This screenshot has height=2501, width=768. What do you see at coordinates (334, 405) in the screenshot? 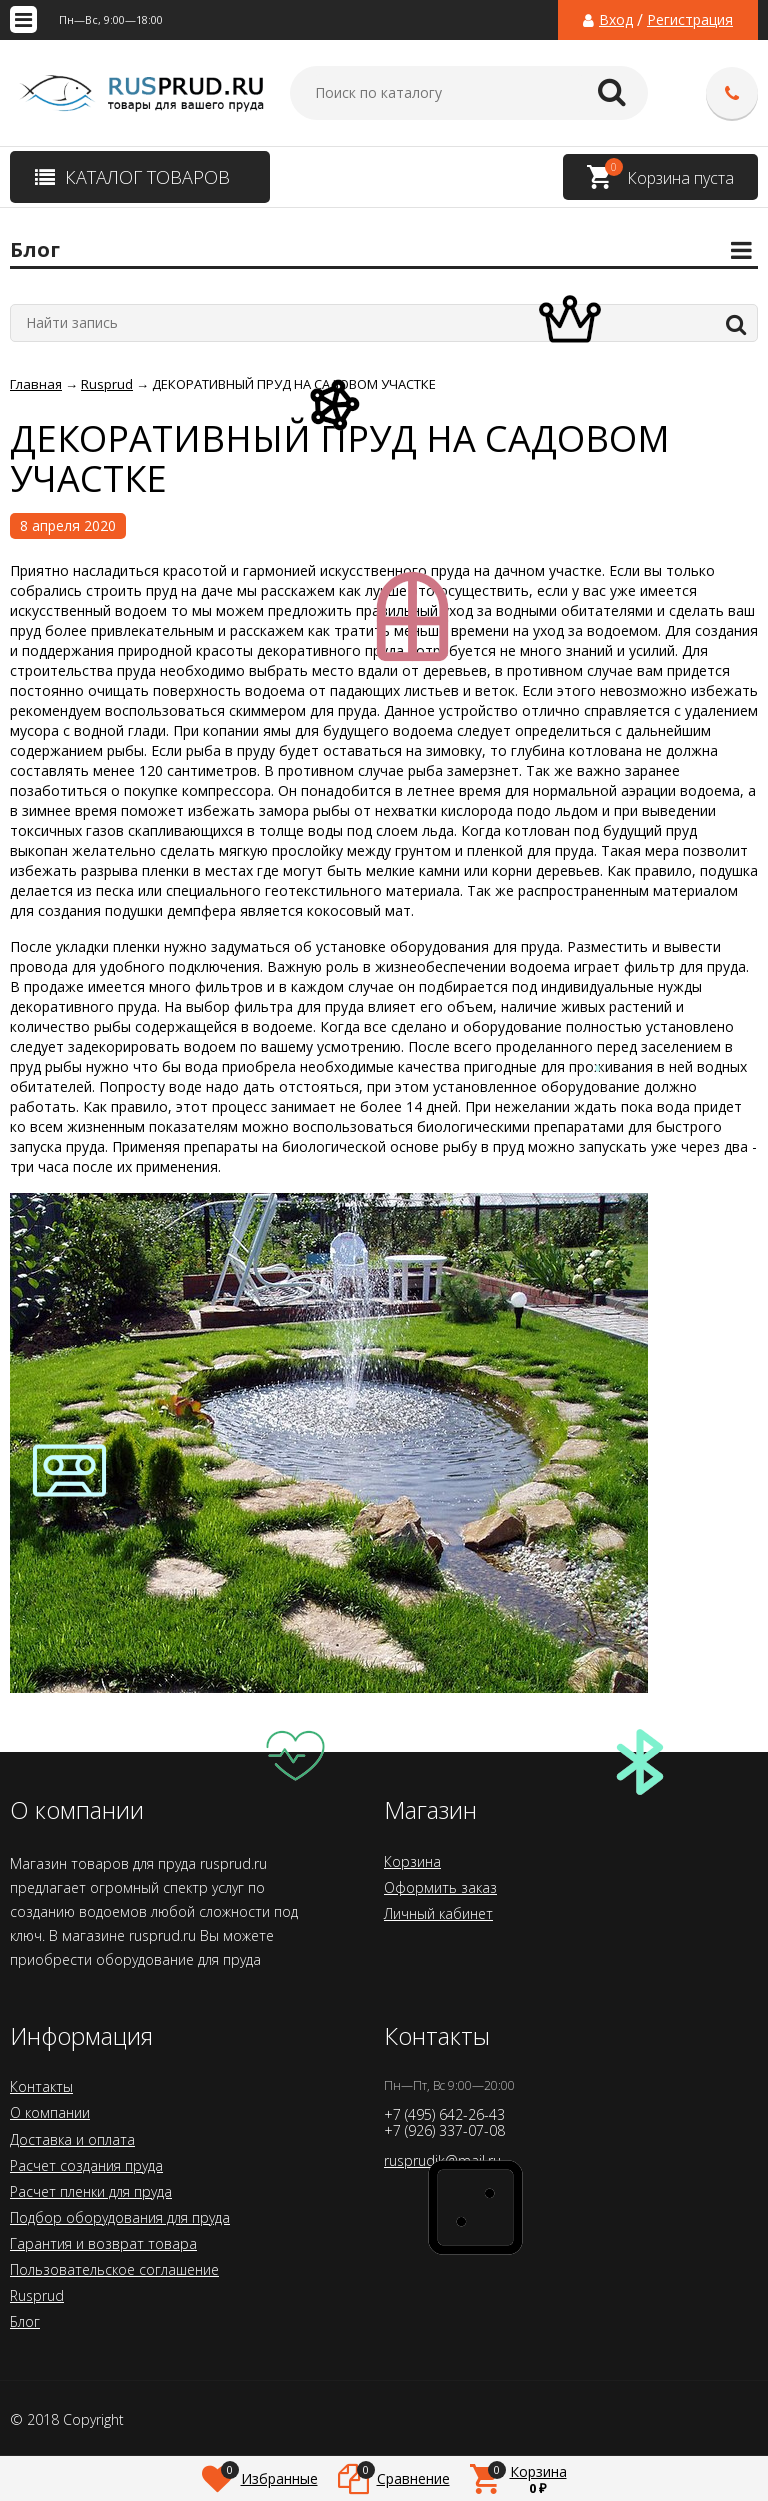
I see `connect to the fediverse network` at bounding box center [334, 405].